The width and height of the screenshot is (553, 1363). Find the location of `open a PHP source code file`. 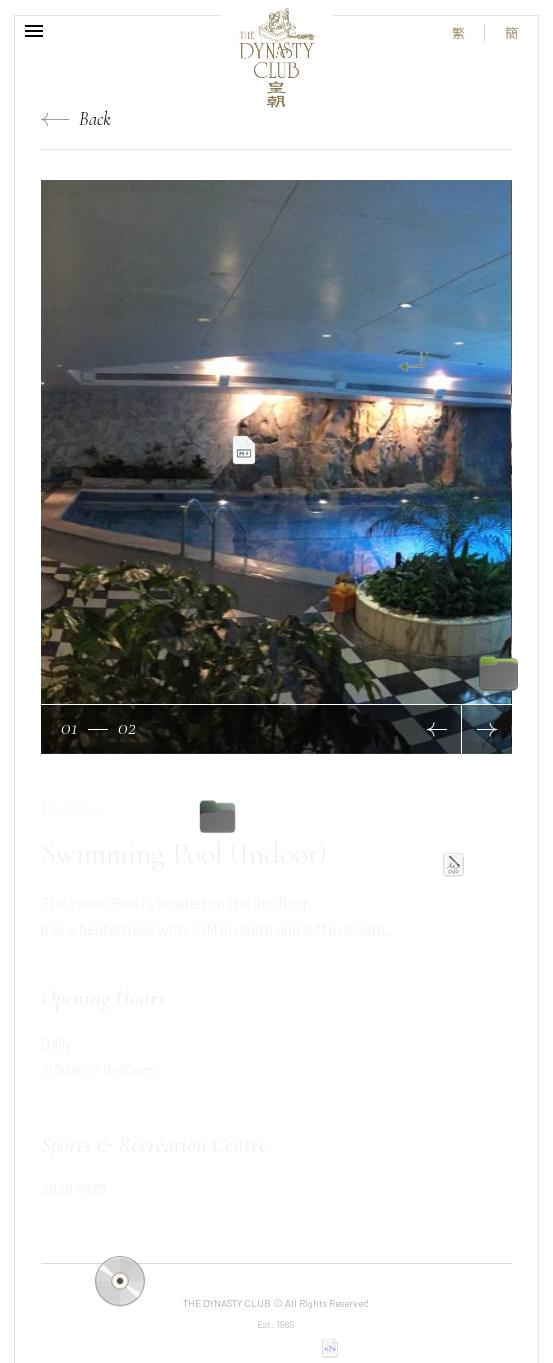

open a PHP source code file is located at coordinates (330, 1348).